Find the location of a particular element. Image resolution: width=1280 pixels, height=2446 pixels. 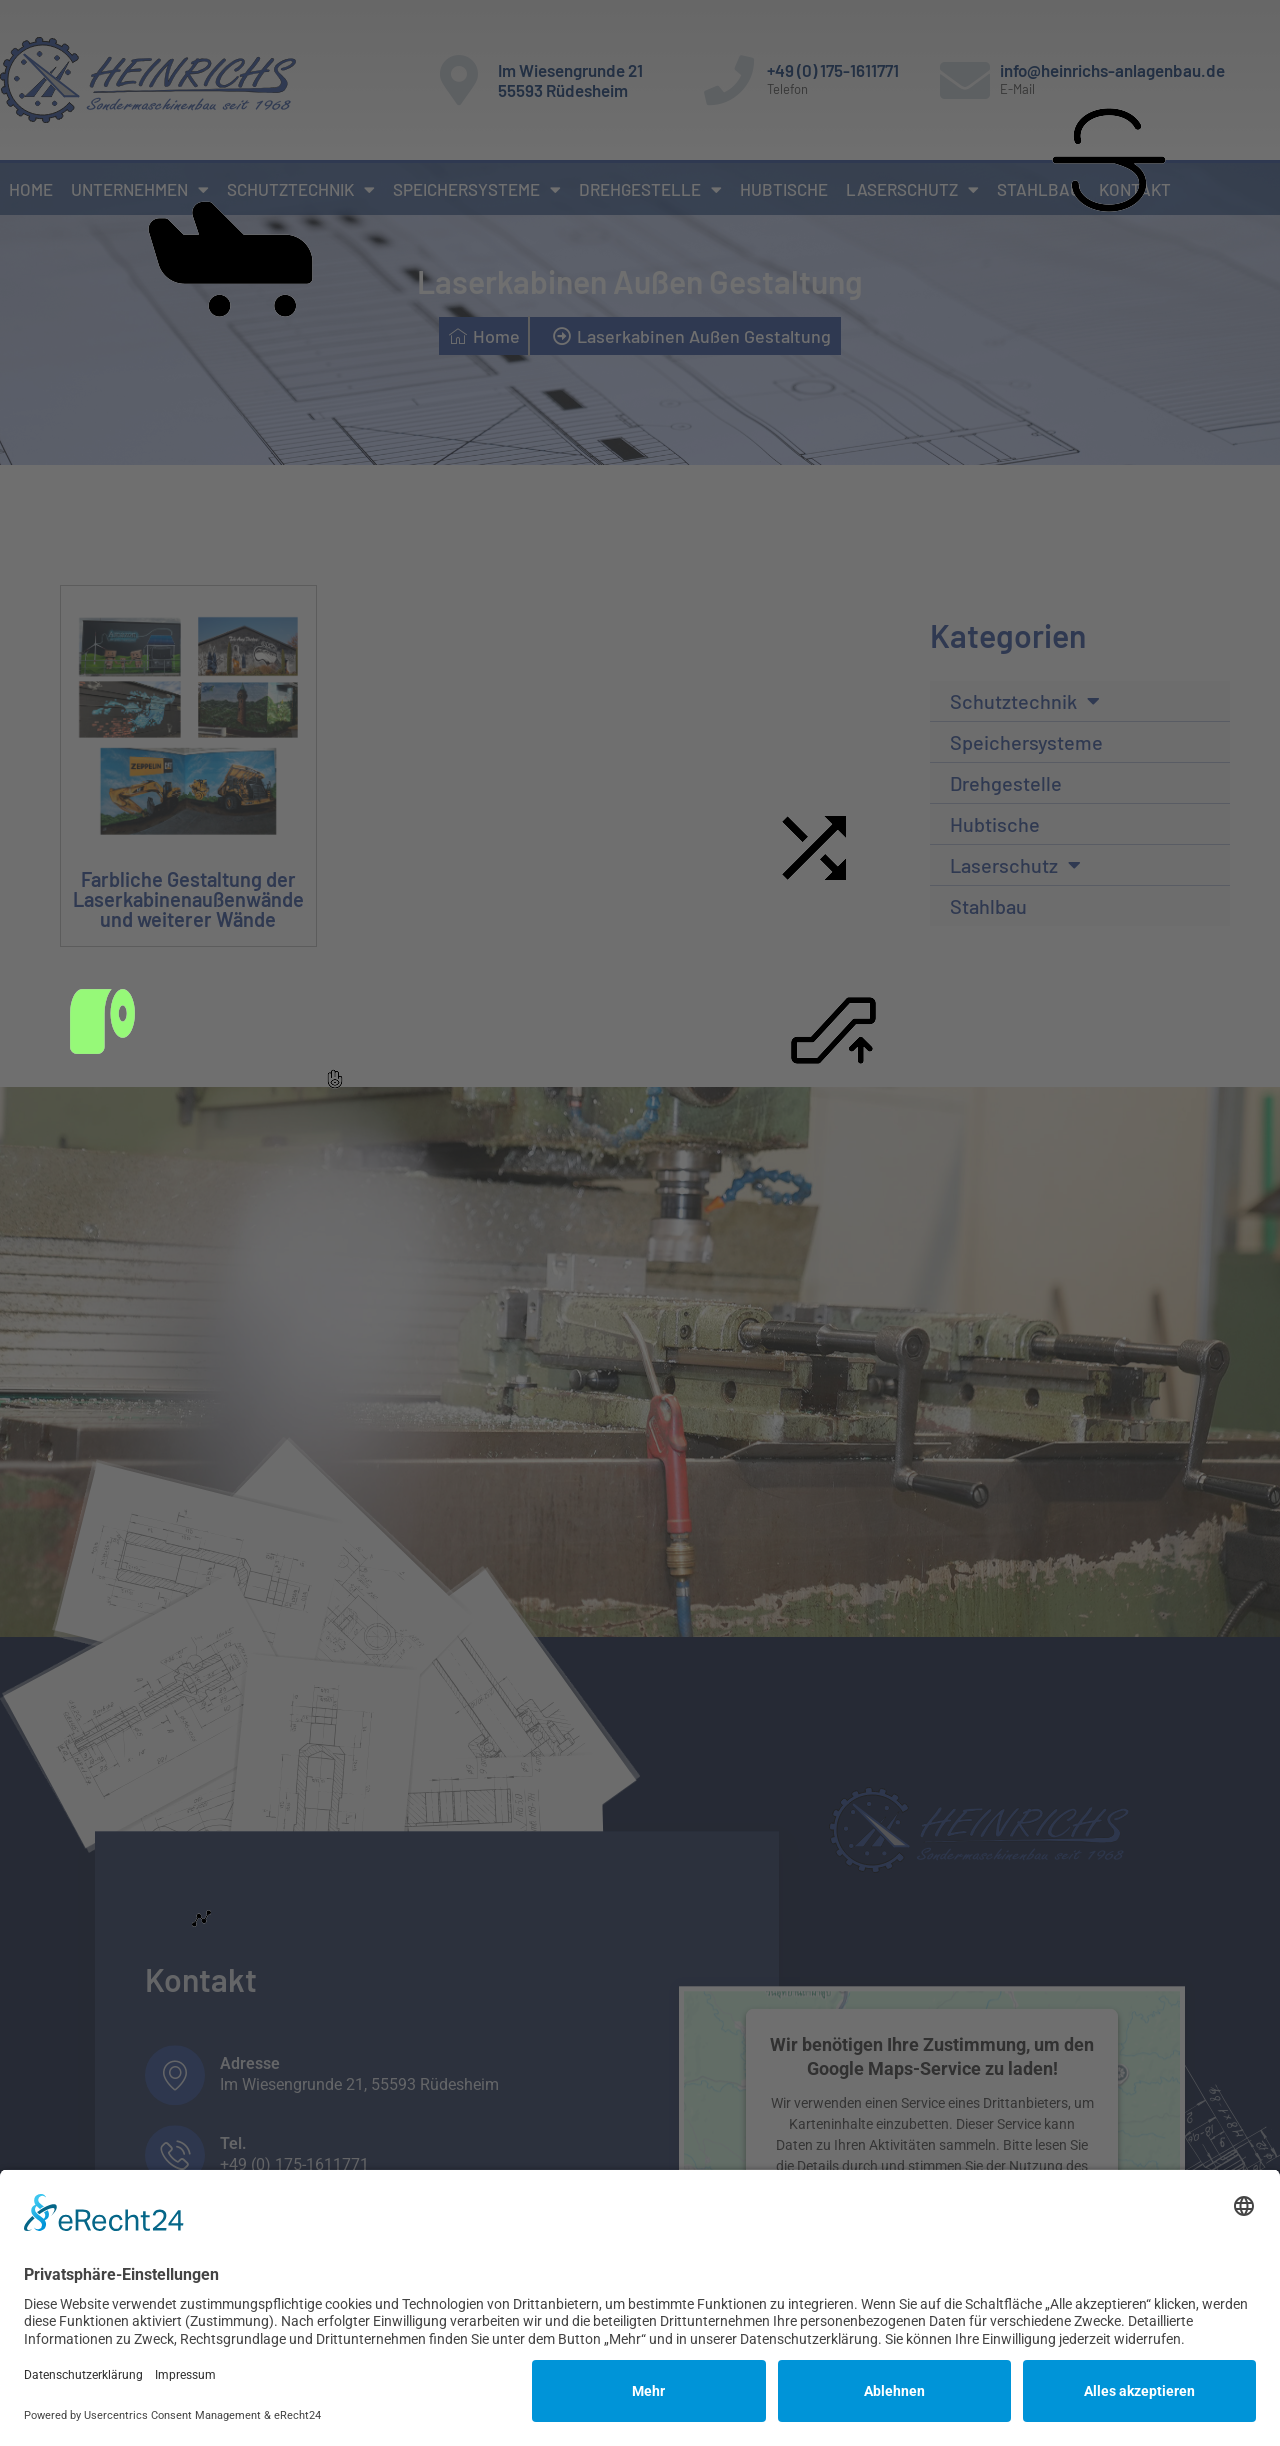

access hand tracking or gesture recognition settings is located at coordinates (335, 1079).